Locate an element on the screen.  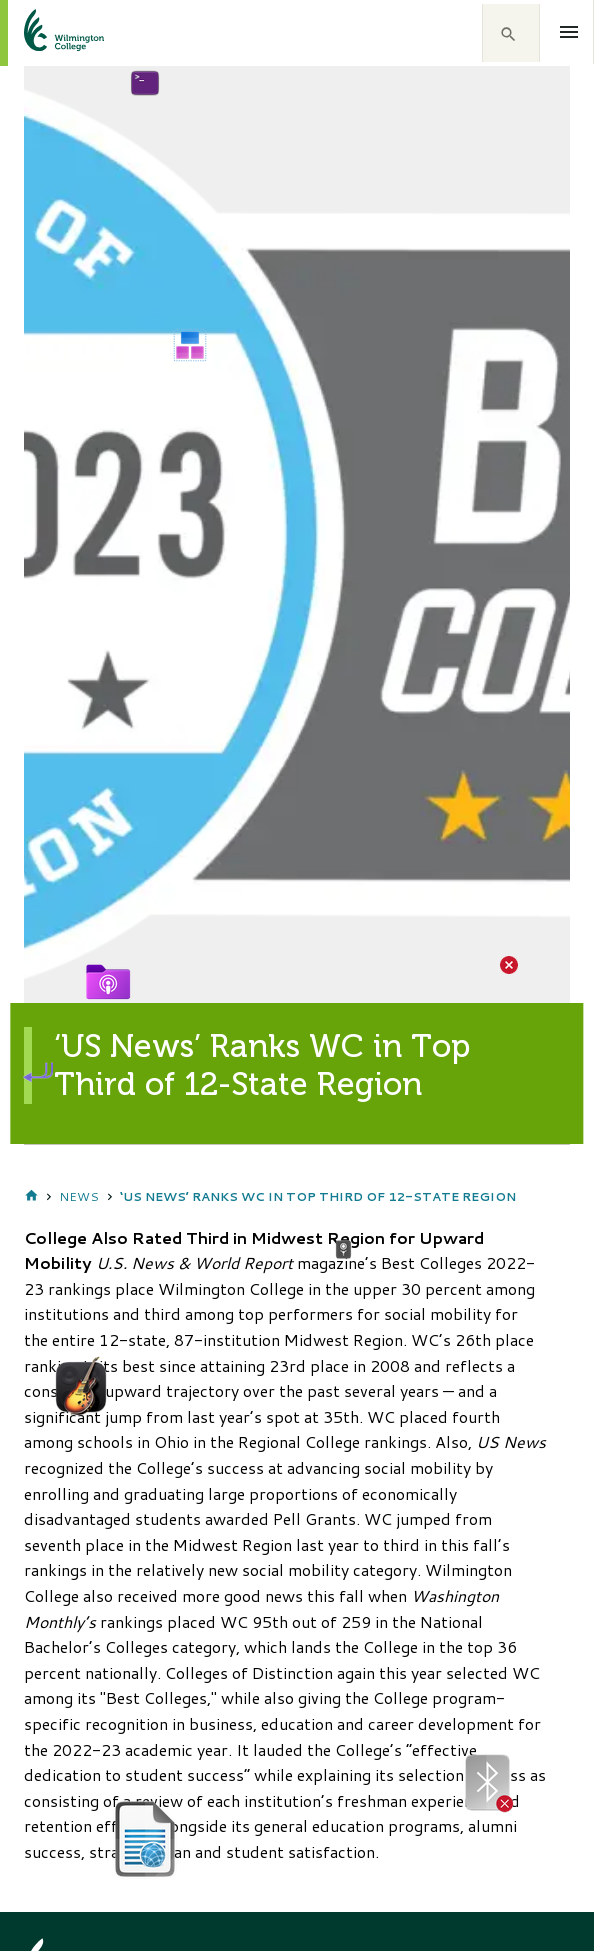
open GarageBand music creation app is located at coordinates (81, 1387).